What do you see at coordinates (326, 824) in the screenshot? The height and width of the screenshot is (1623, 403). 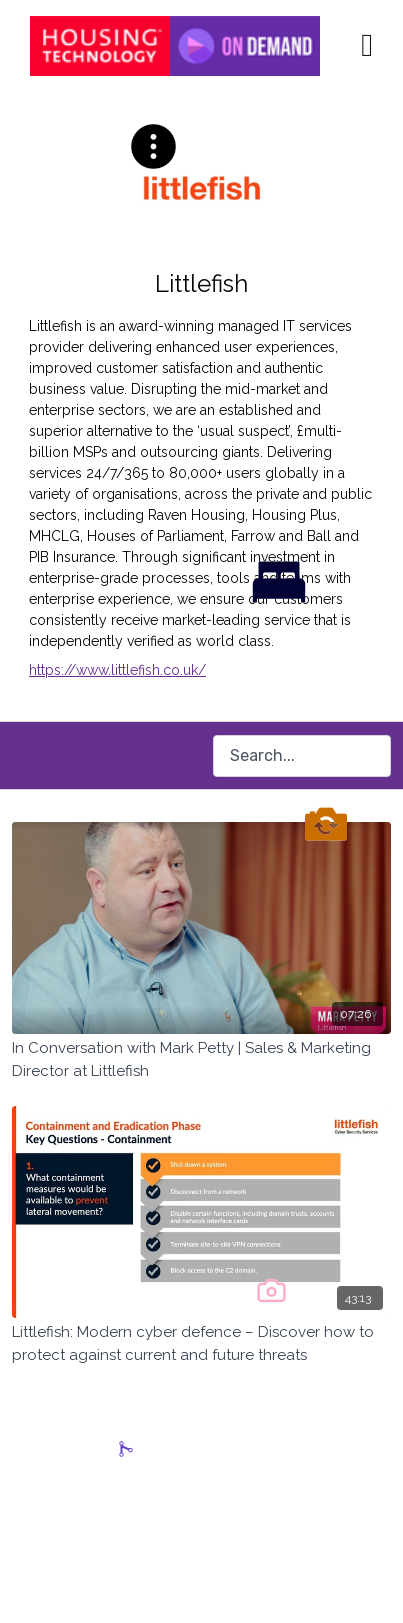 I see `switch between front and rear camera` at bounding box center [326, 824].